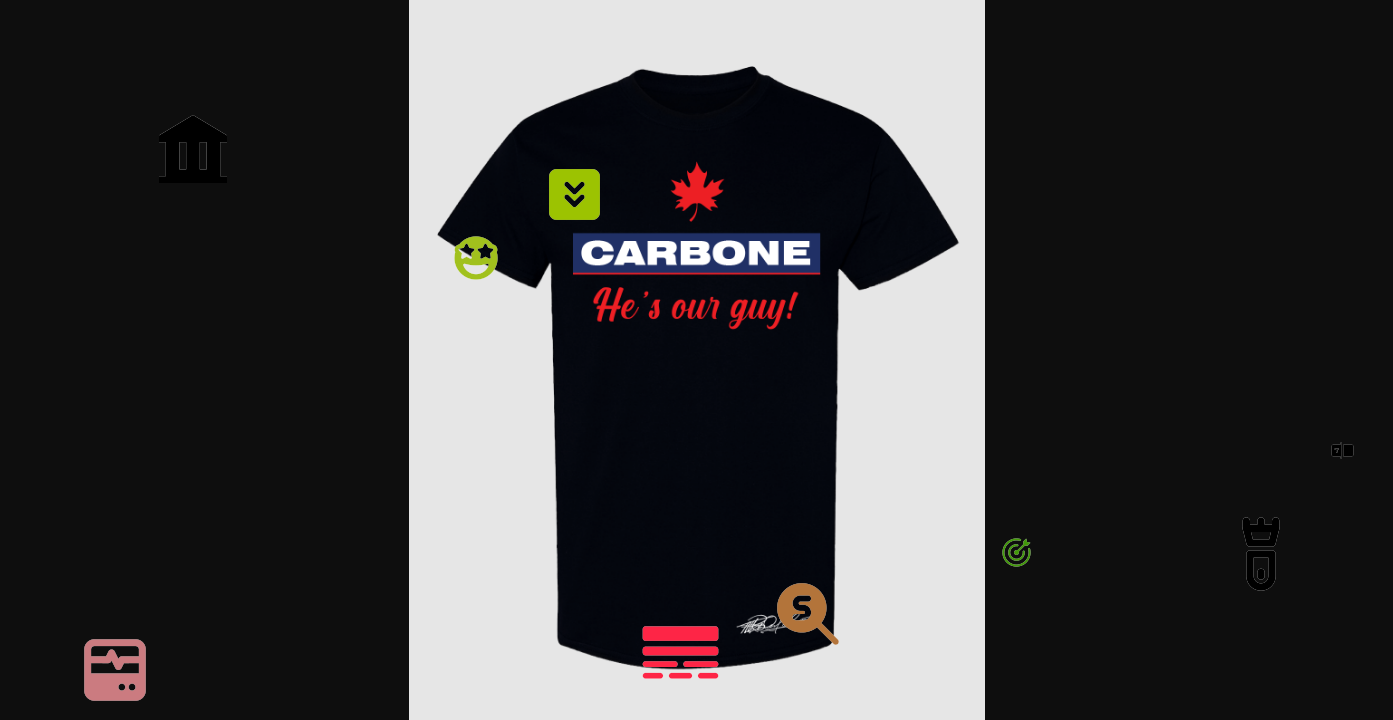  I want to click on rate something as excellent or 5 stars, so click(476, 258).